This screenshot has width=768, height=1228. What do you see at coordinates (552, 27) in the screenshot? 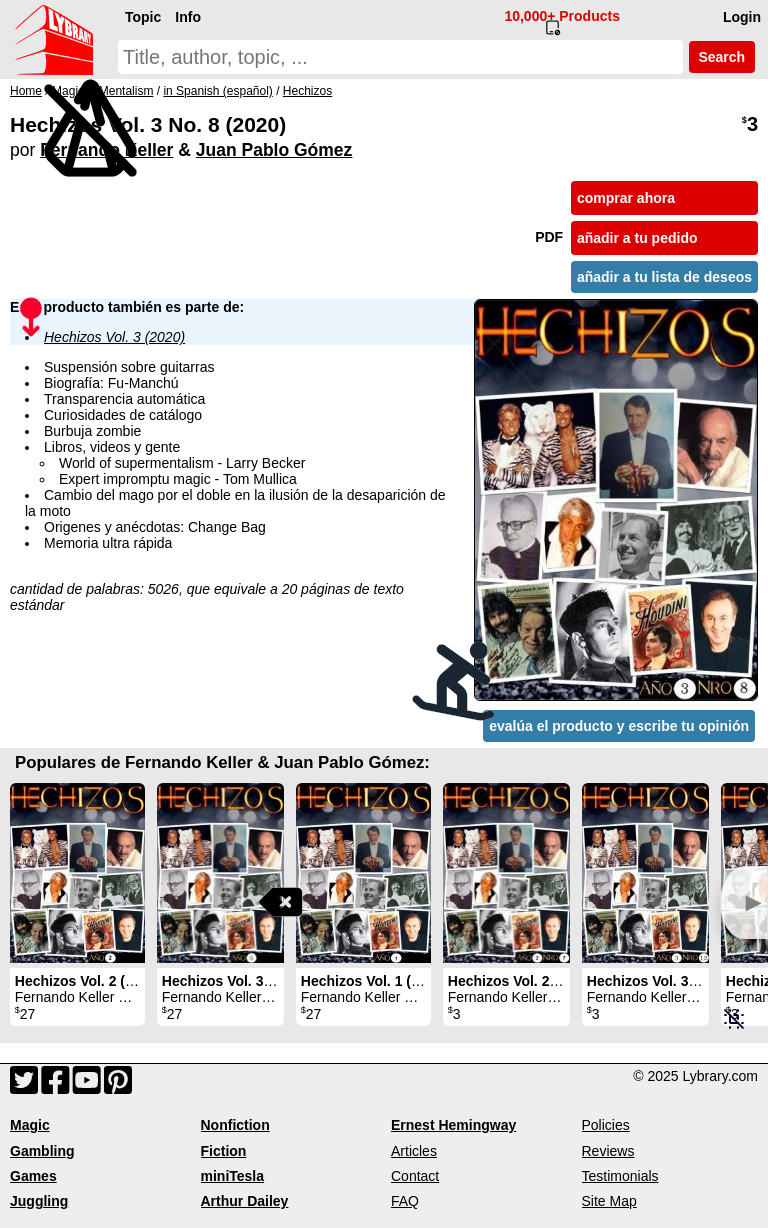
I see `cancel iPad connection or pairing` at bounding box center [552, 27].